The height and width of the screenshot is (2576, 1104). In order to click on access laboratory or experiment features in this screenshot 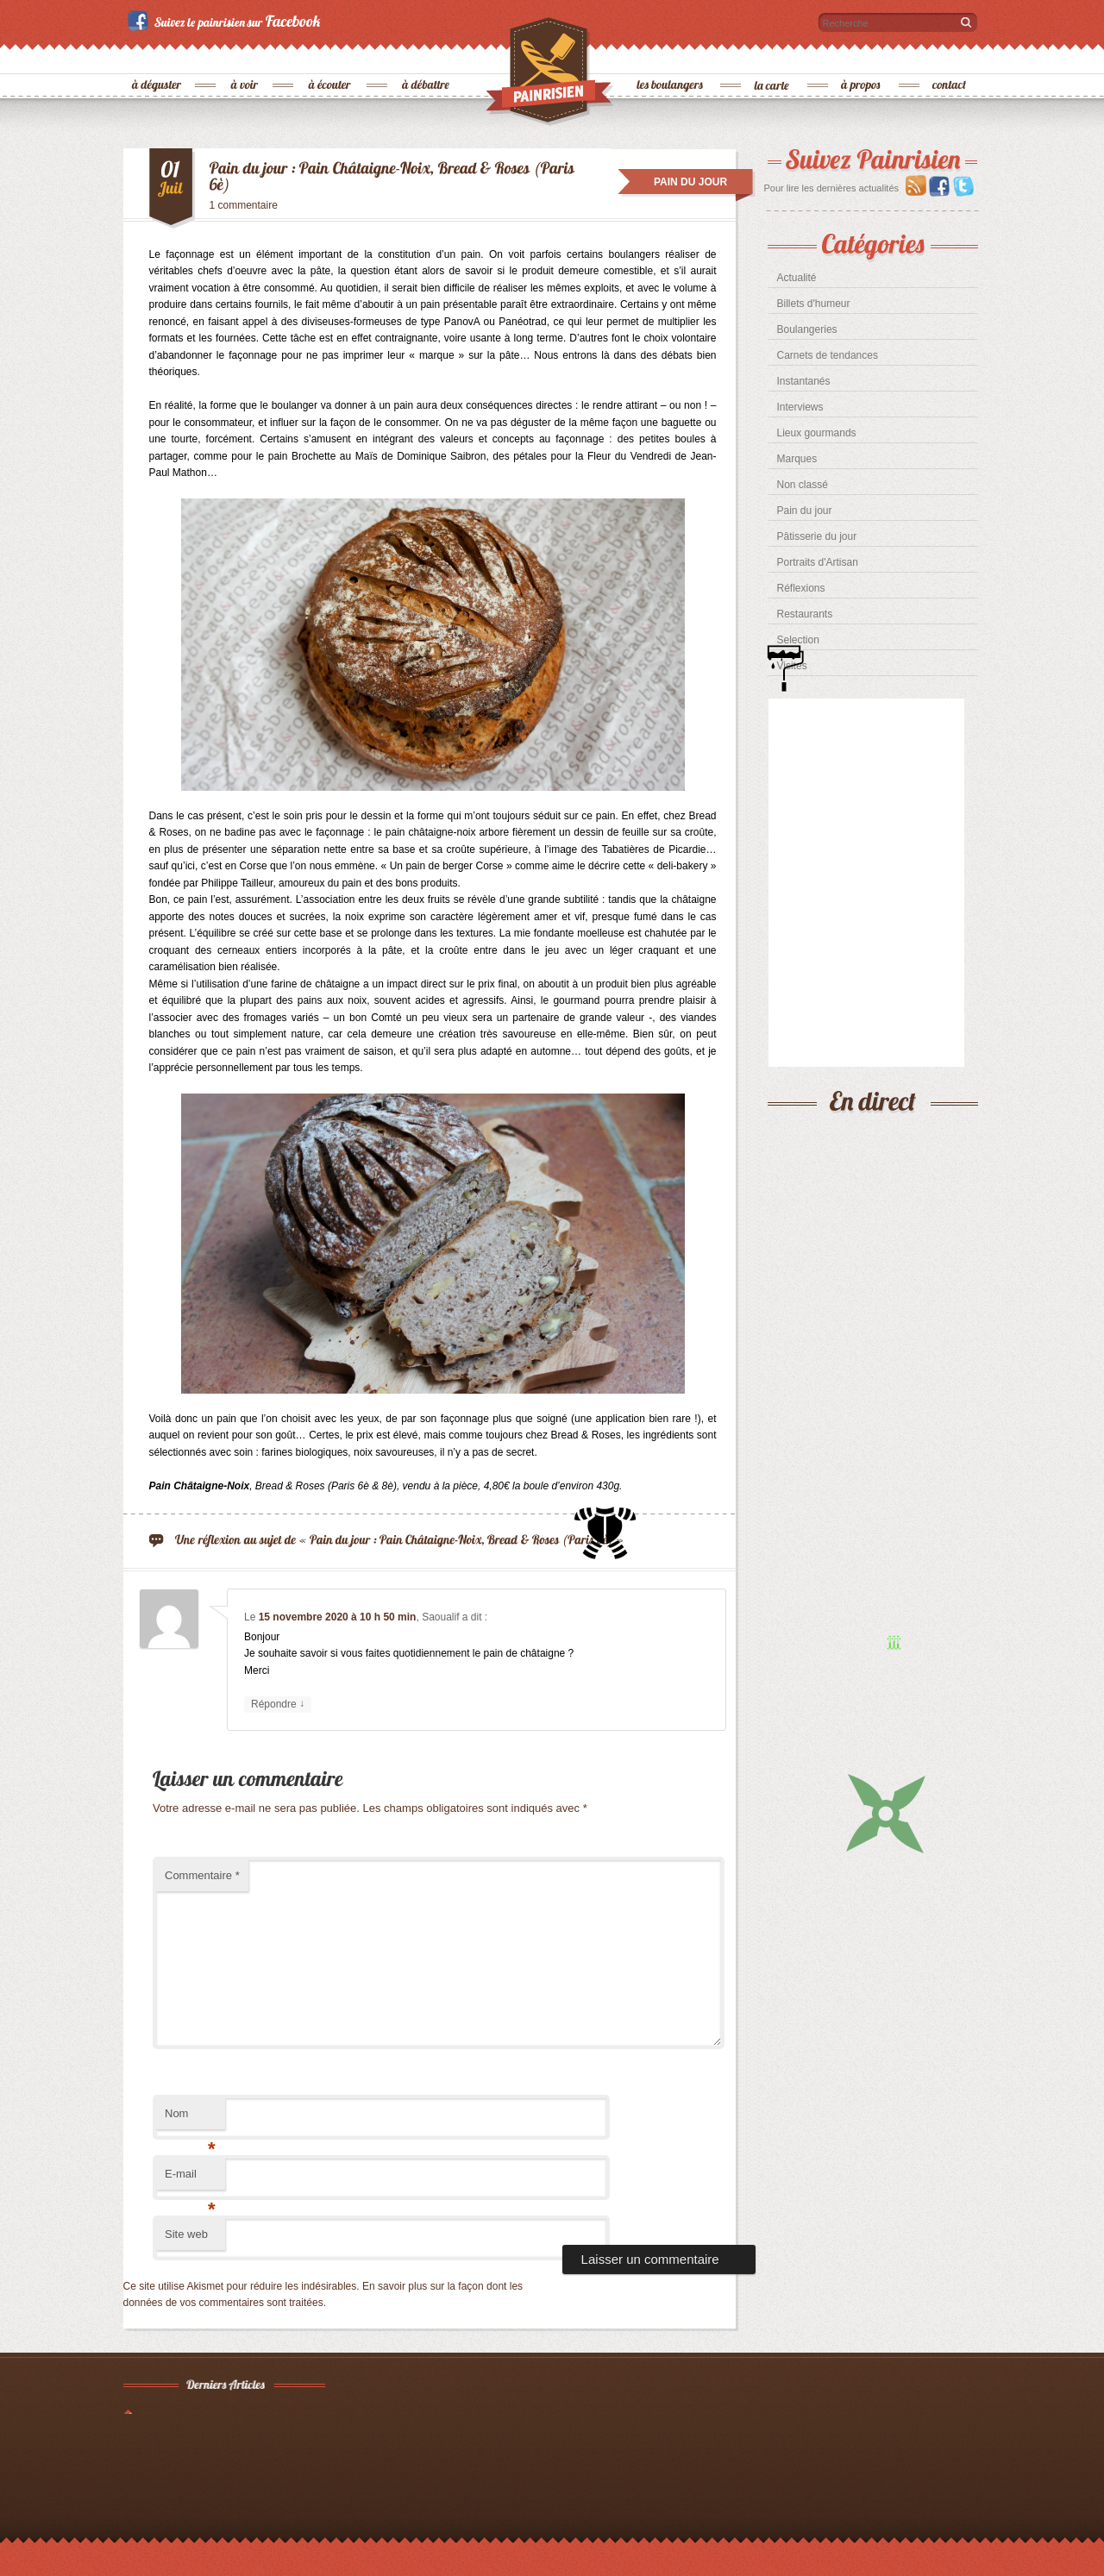, I will do `click(894, 1642)`.